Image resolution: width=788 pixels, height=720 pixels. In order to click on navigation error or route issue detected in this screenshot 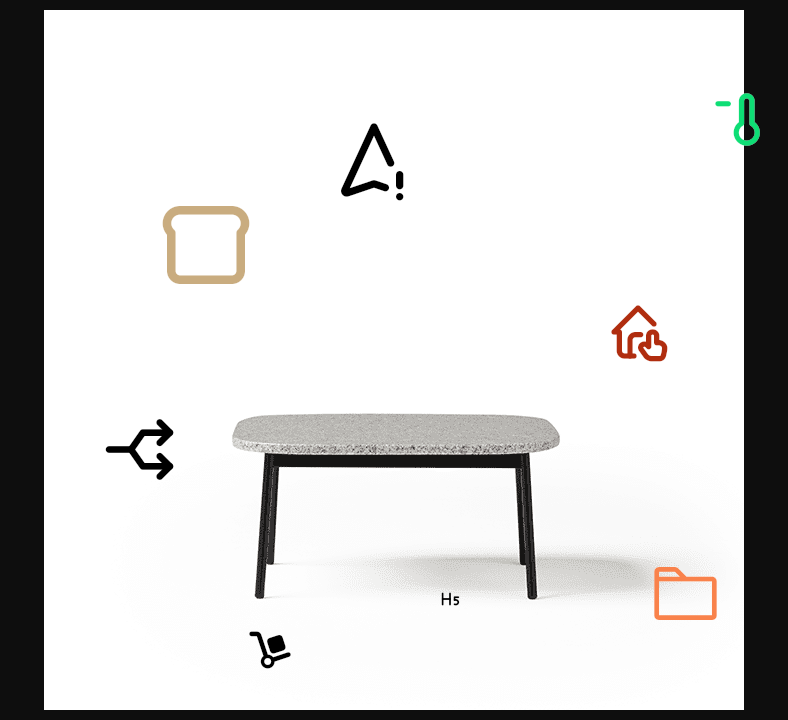, I will do `click(374, 160)`.